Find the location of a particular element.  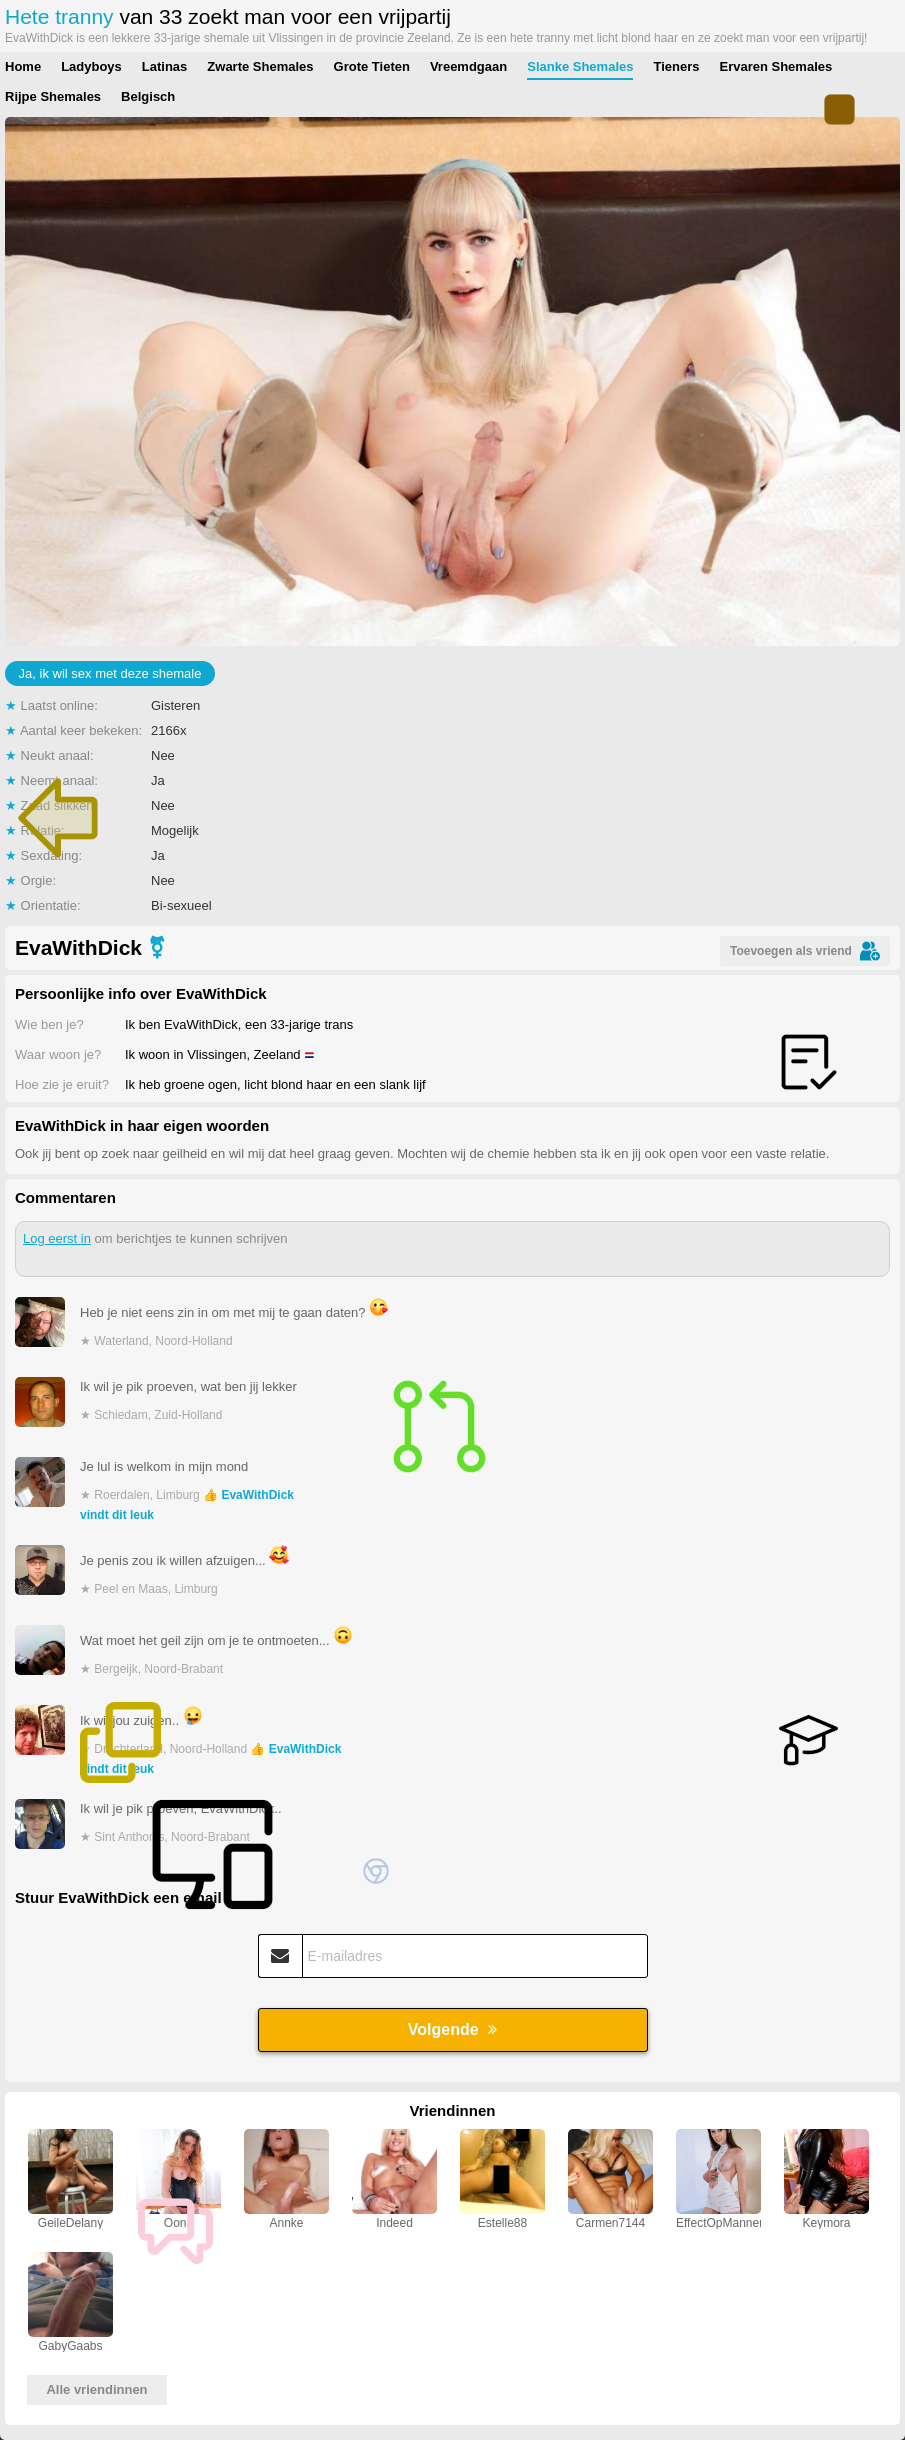

access educational resources or tutorials is located at coordinates (808, 1739).